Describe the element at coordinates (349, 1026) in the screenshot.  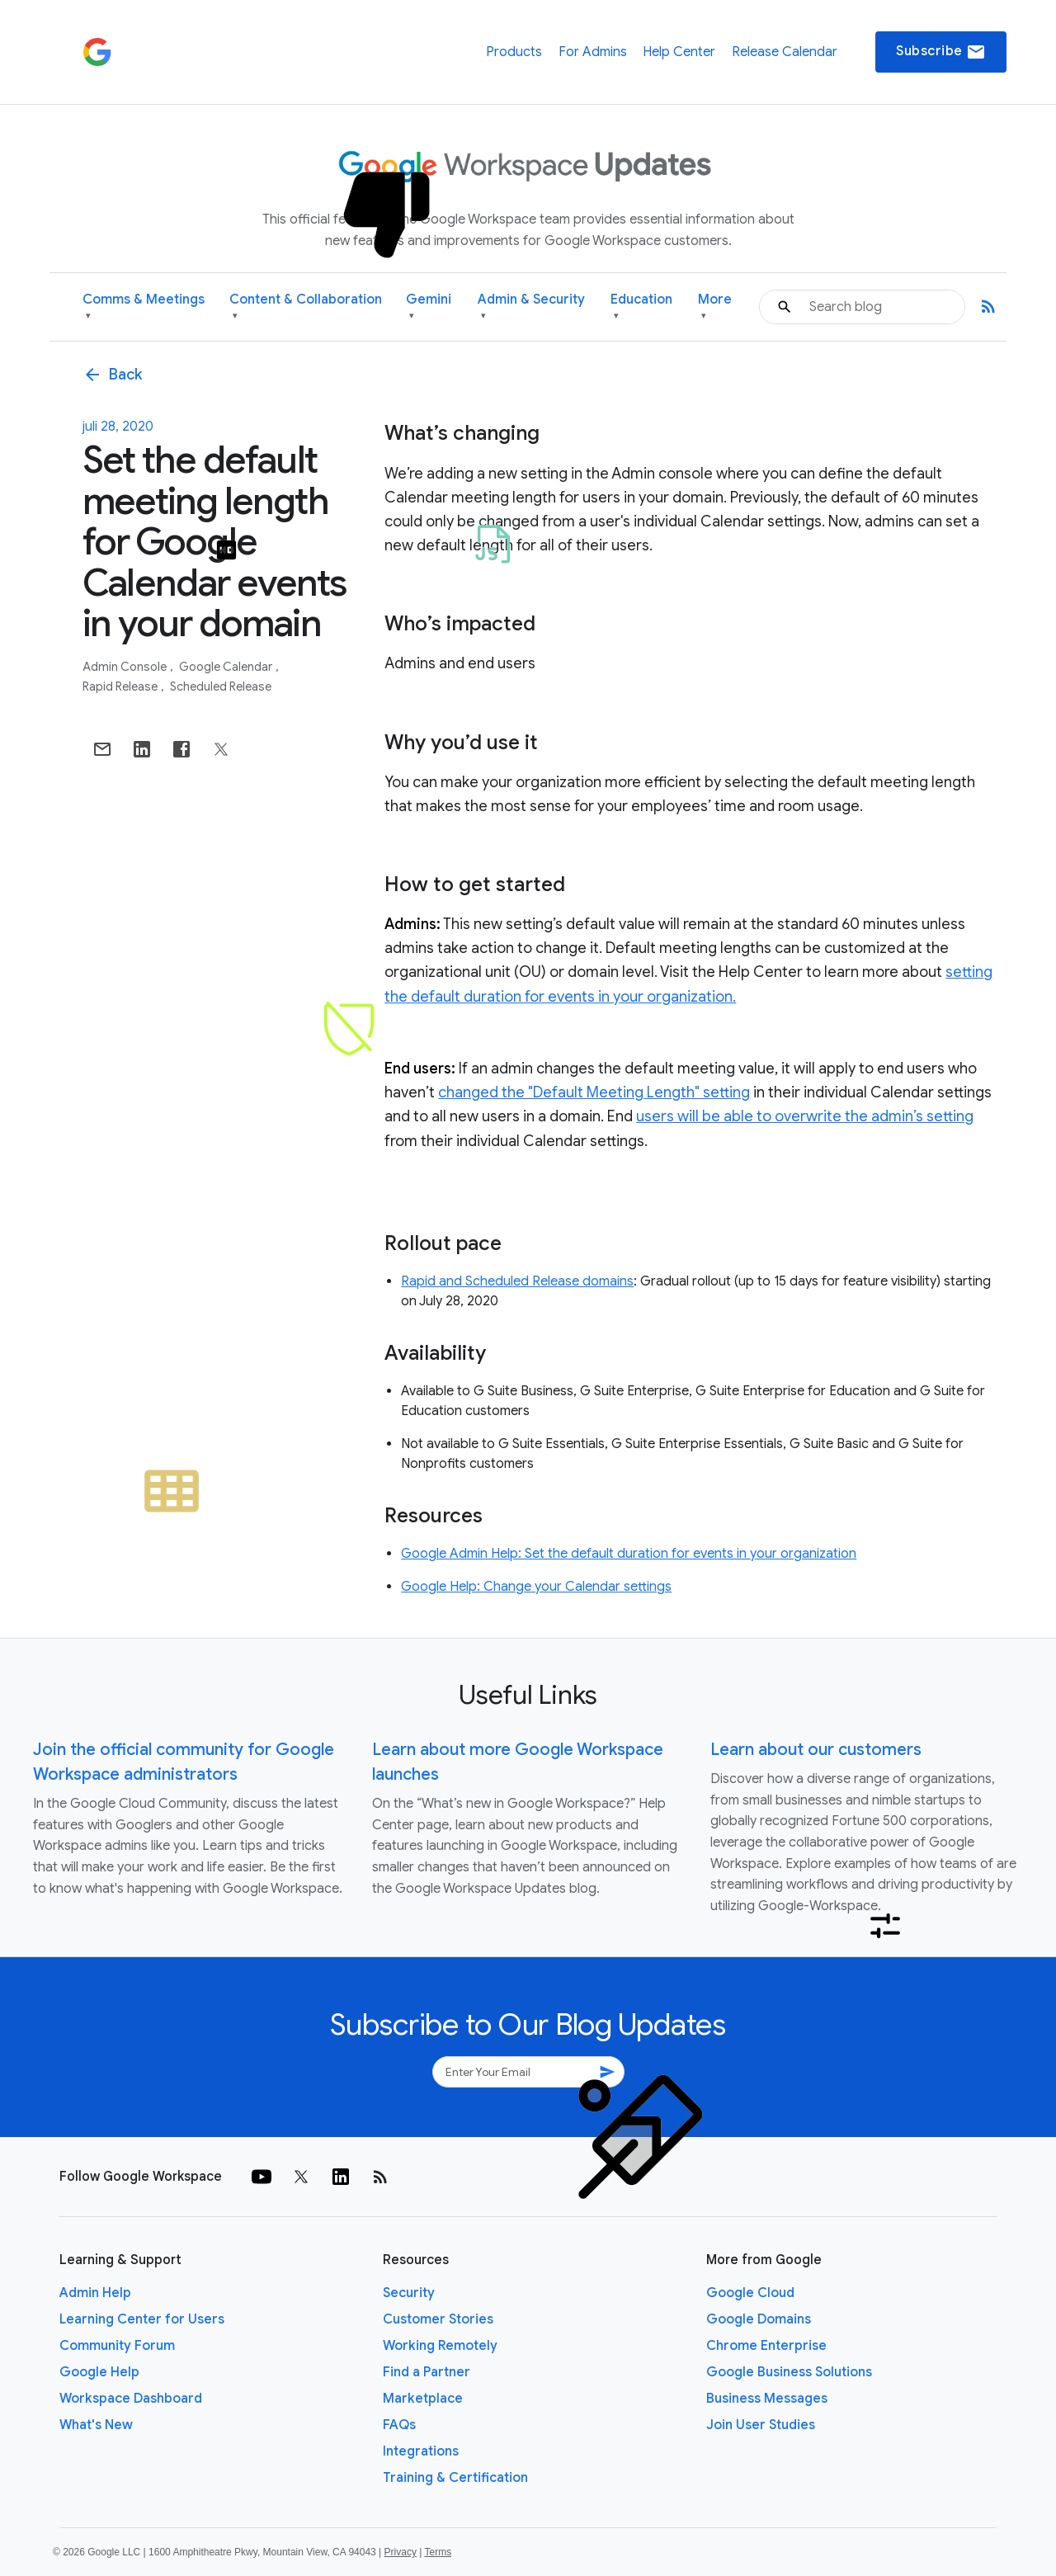
I see `indicates disabled or inactive protection` at that location.